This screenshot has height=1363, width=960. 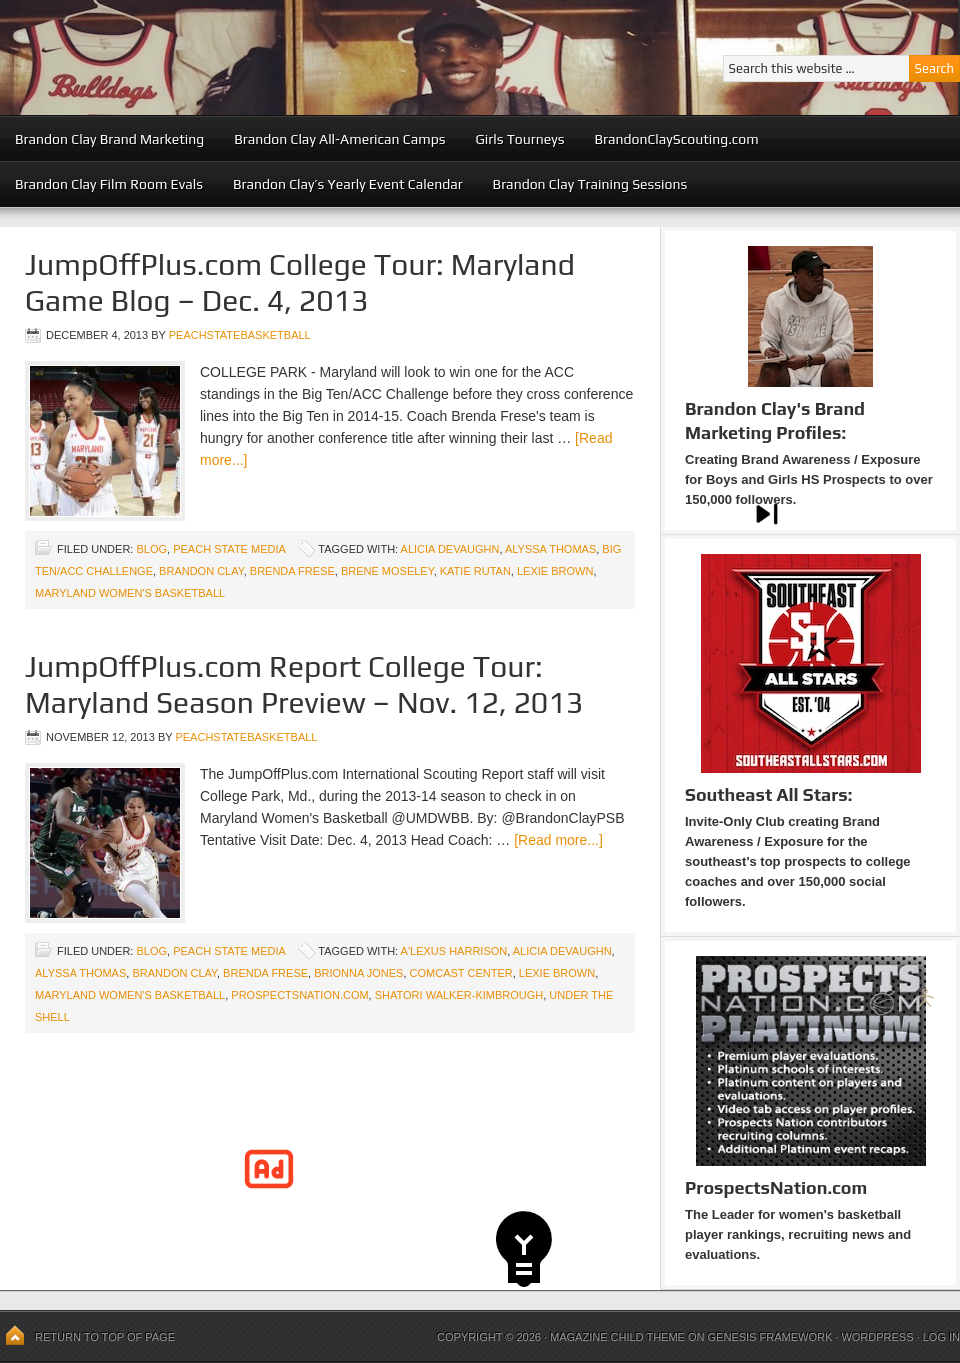 I want to click on view user profile, so click(x=925, y=998).